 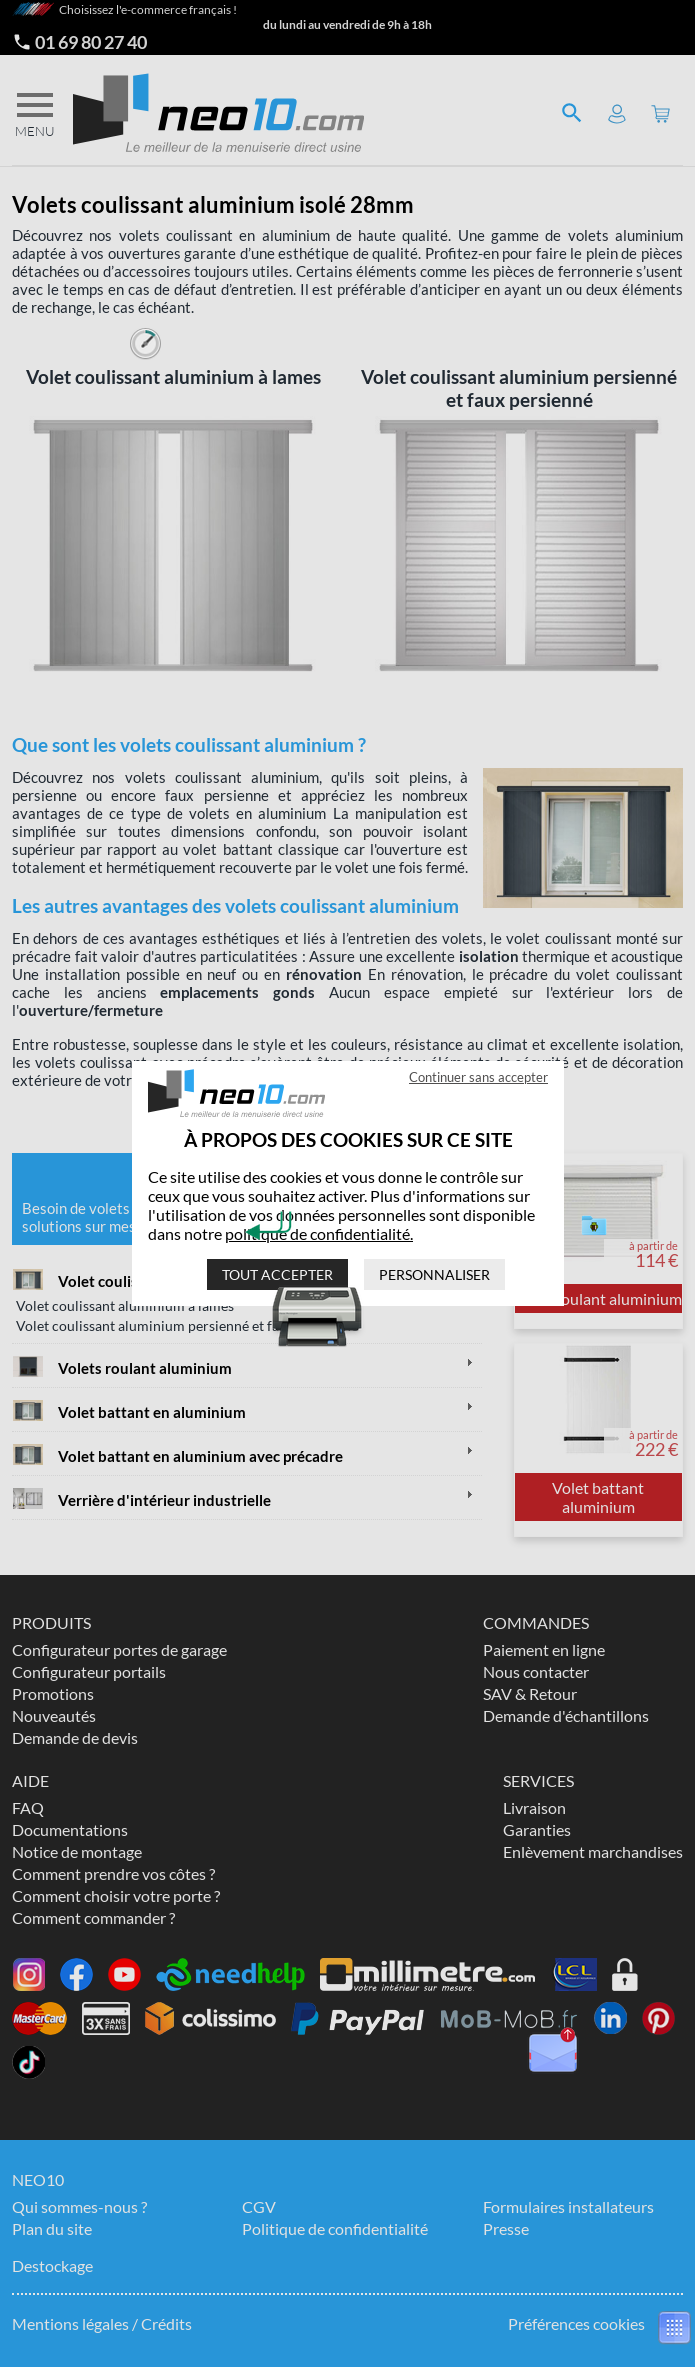 I want to click on send an email or message, so click(x=553, y=2053).